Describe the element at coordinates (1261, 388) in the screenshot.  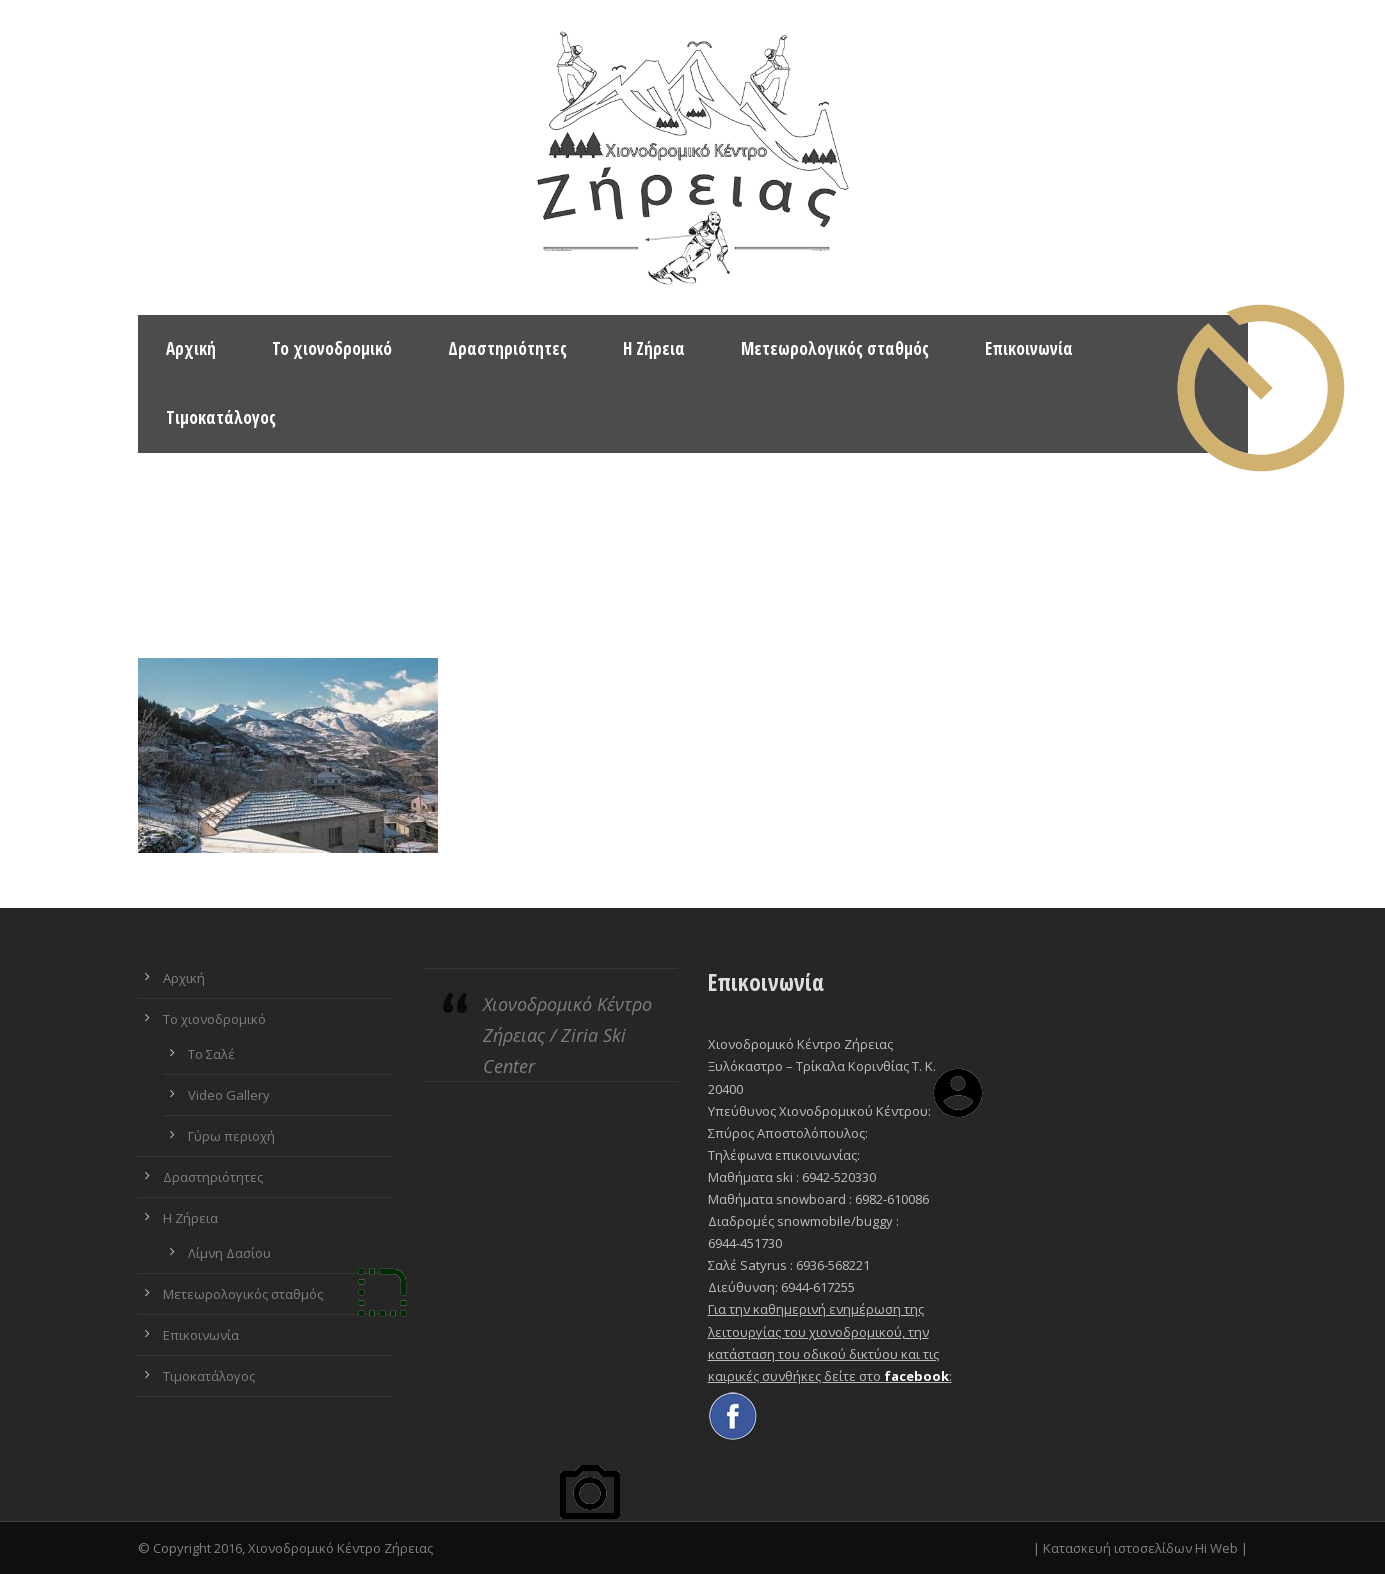
I see `scan a QR code or barcode` at that location.